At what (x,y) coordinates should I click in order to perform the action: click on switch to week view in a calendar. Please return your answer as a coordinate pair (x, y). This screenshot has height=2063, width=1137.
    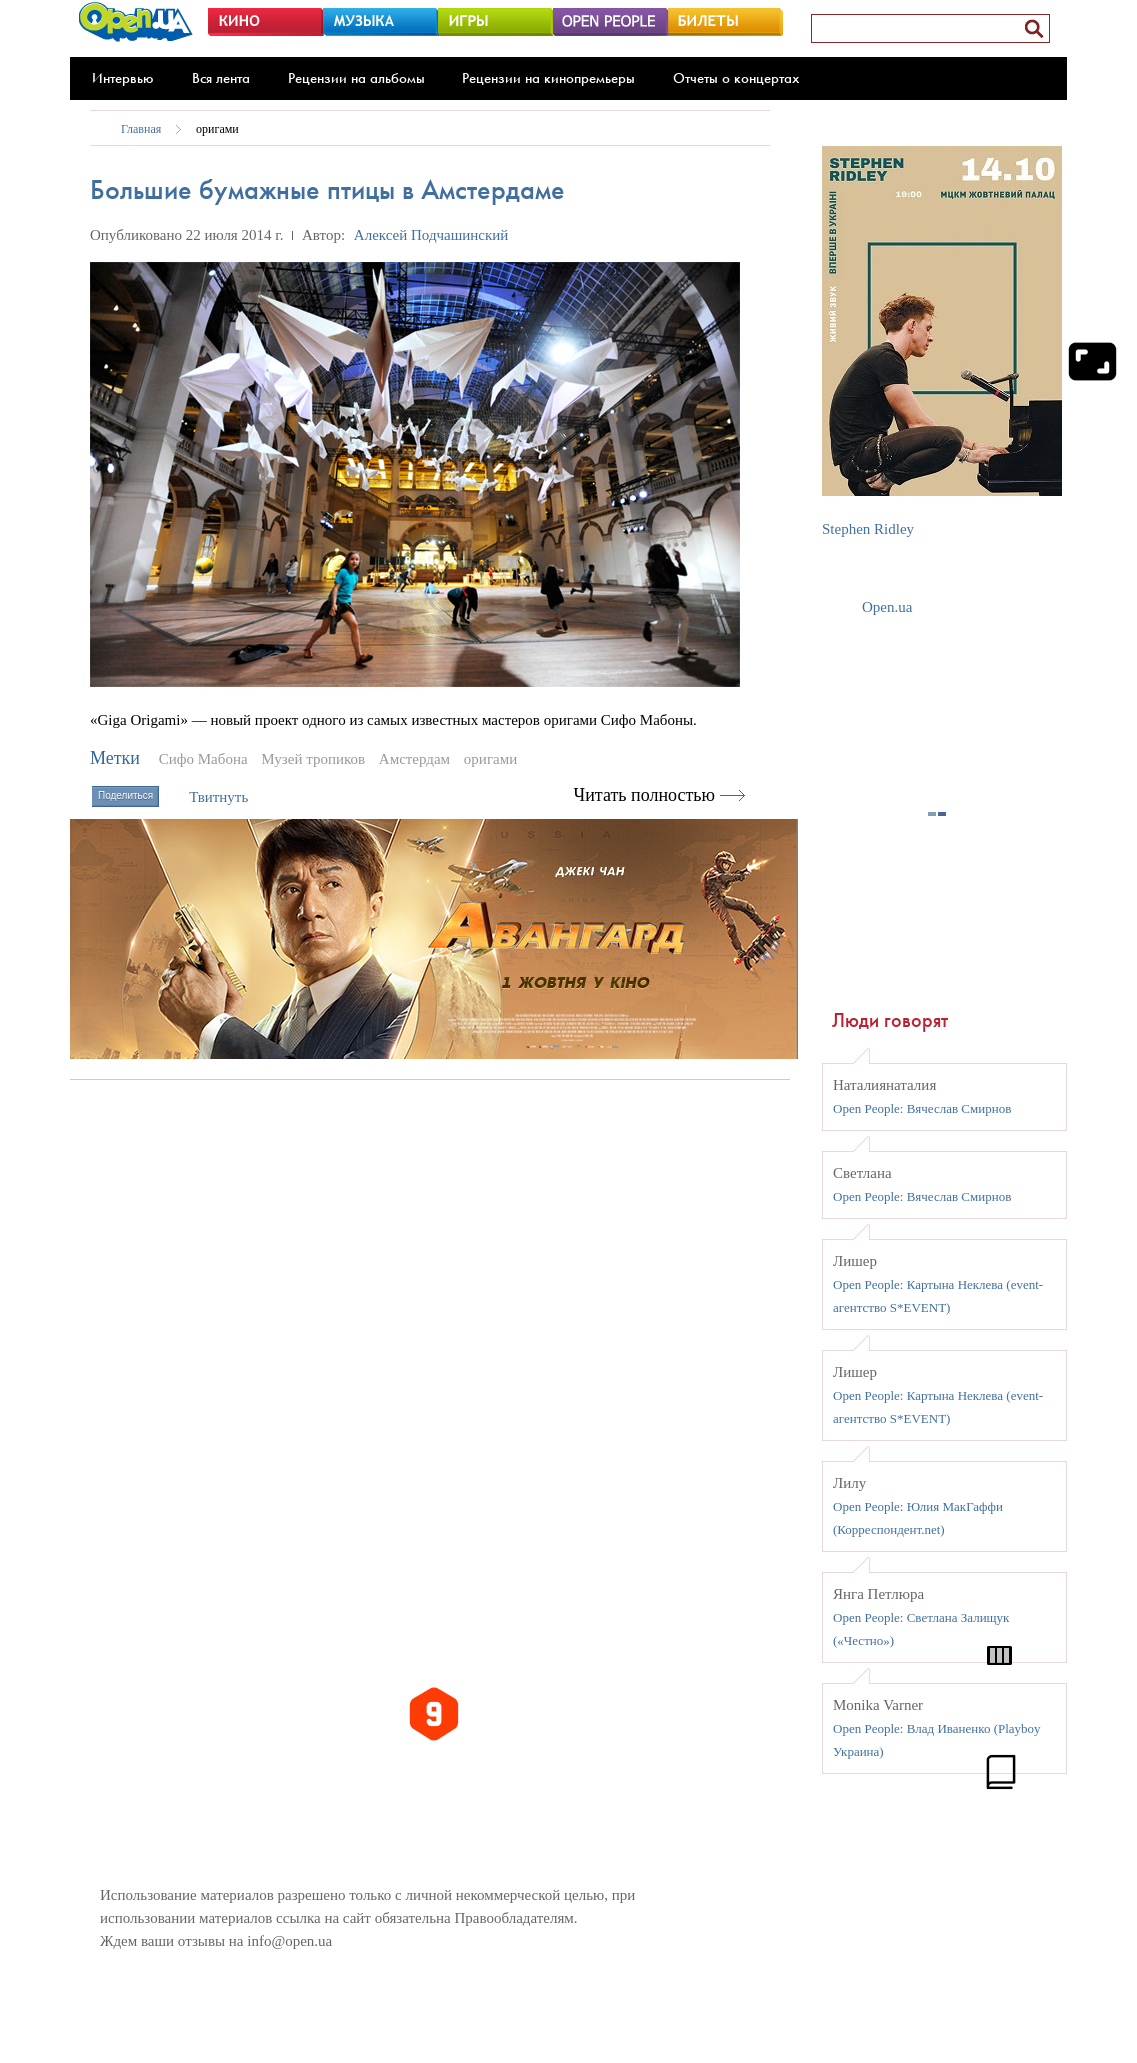
    Looking at the image, I should click on (999, 1655).